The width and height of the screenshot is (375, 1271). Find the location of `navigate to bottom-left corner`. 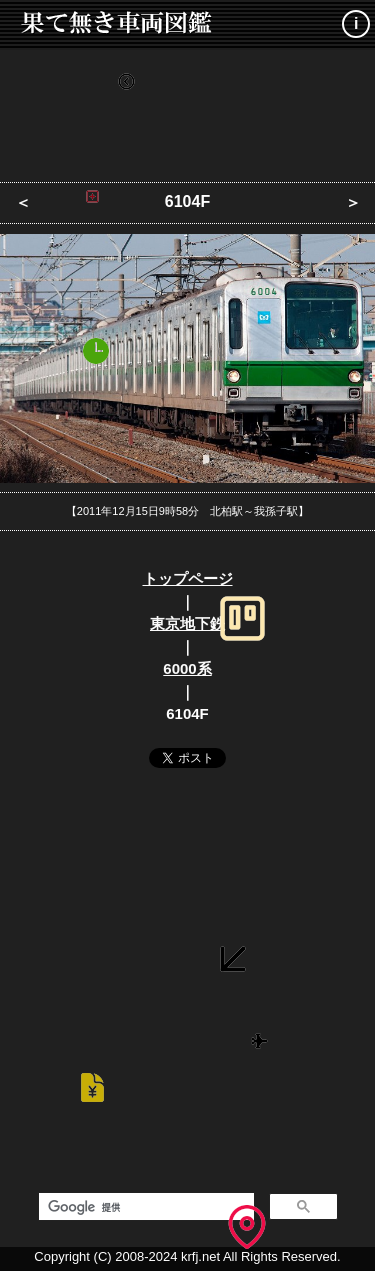

navigate to bottom-left corner is located at coordinates (233, 959).